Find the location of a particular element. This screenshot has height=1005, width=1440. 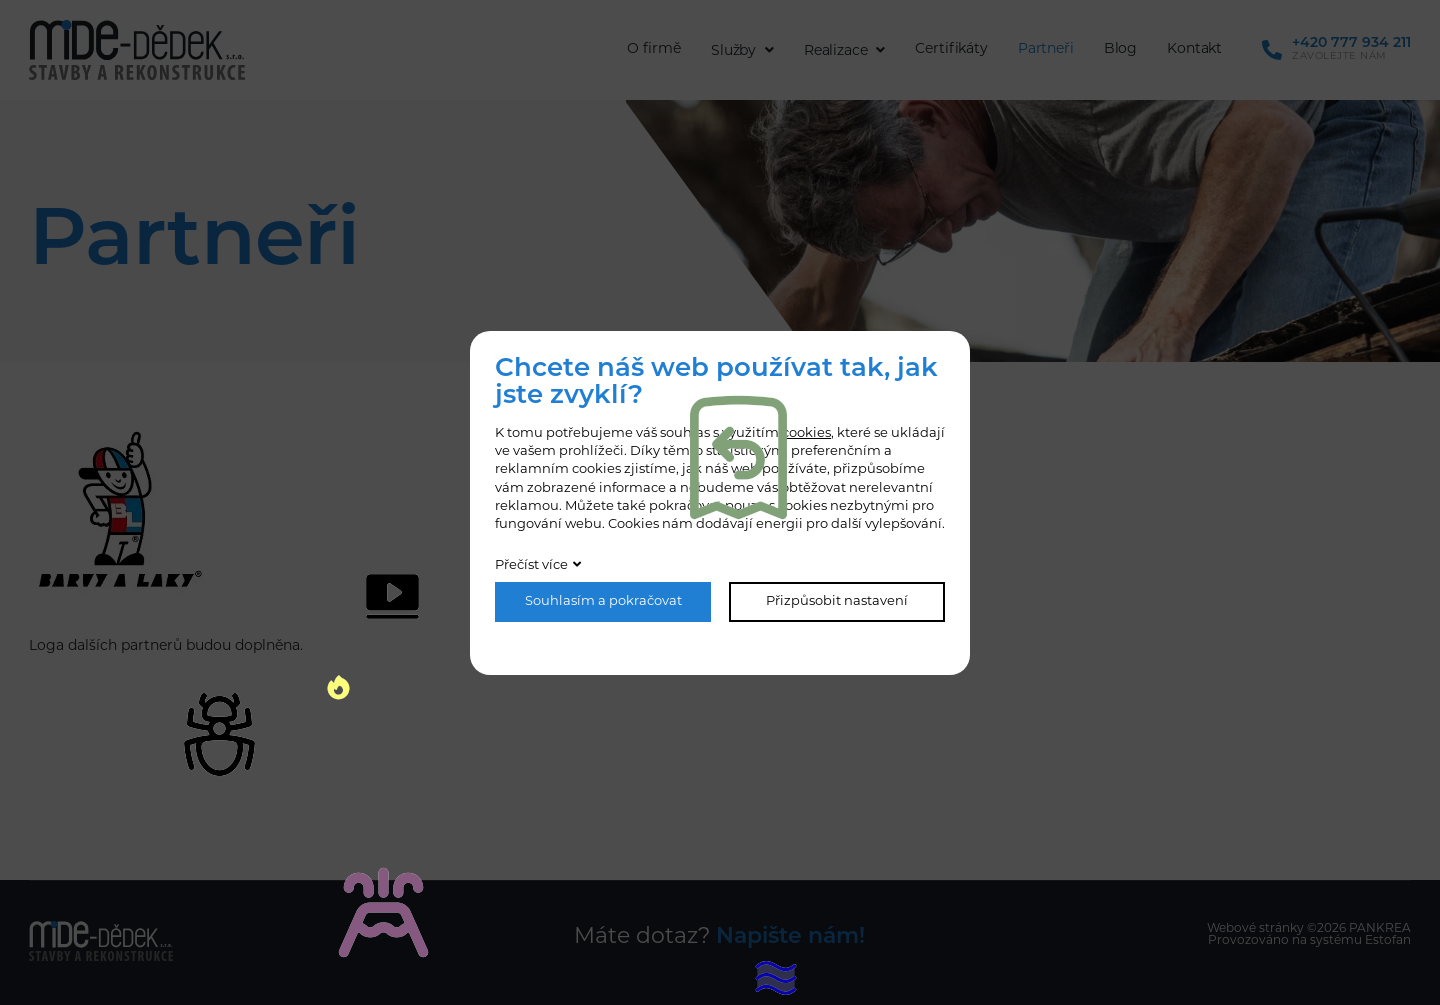

indicates volcanic or geothermal activity is located at coordinates (383, 912).